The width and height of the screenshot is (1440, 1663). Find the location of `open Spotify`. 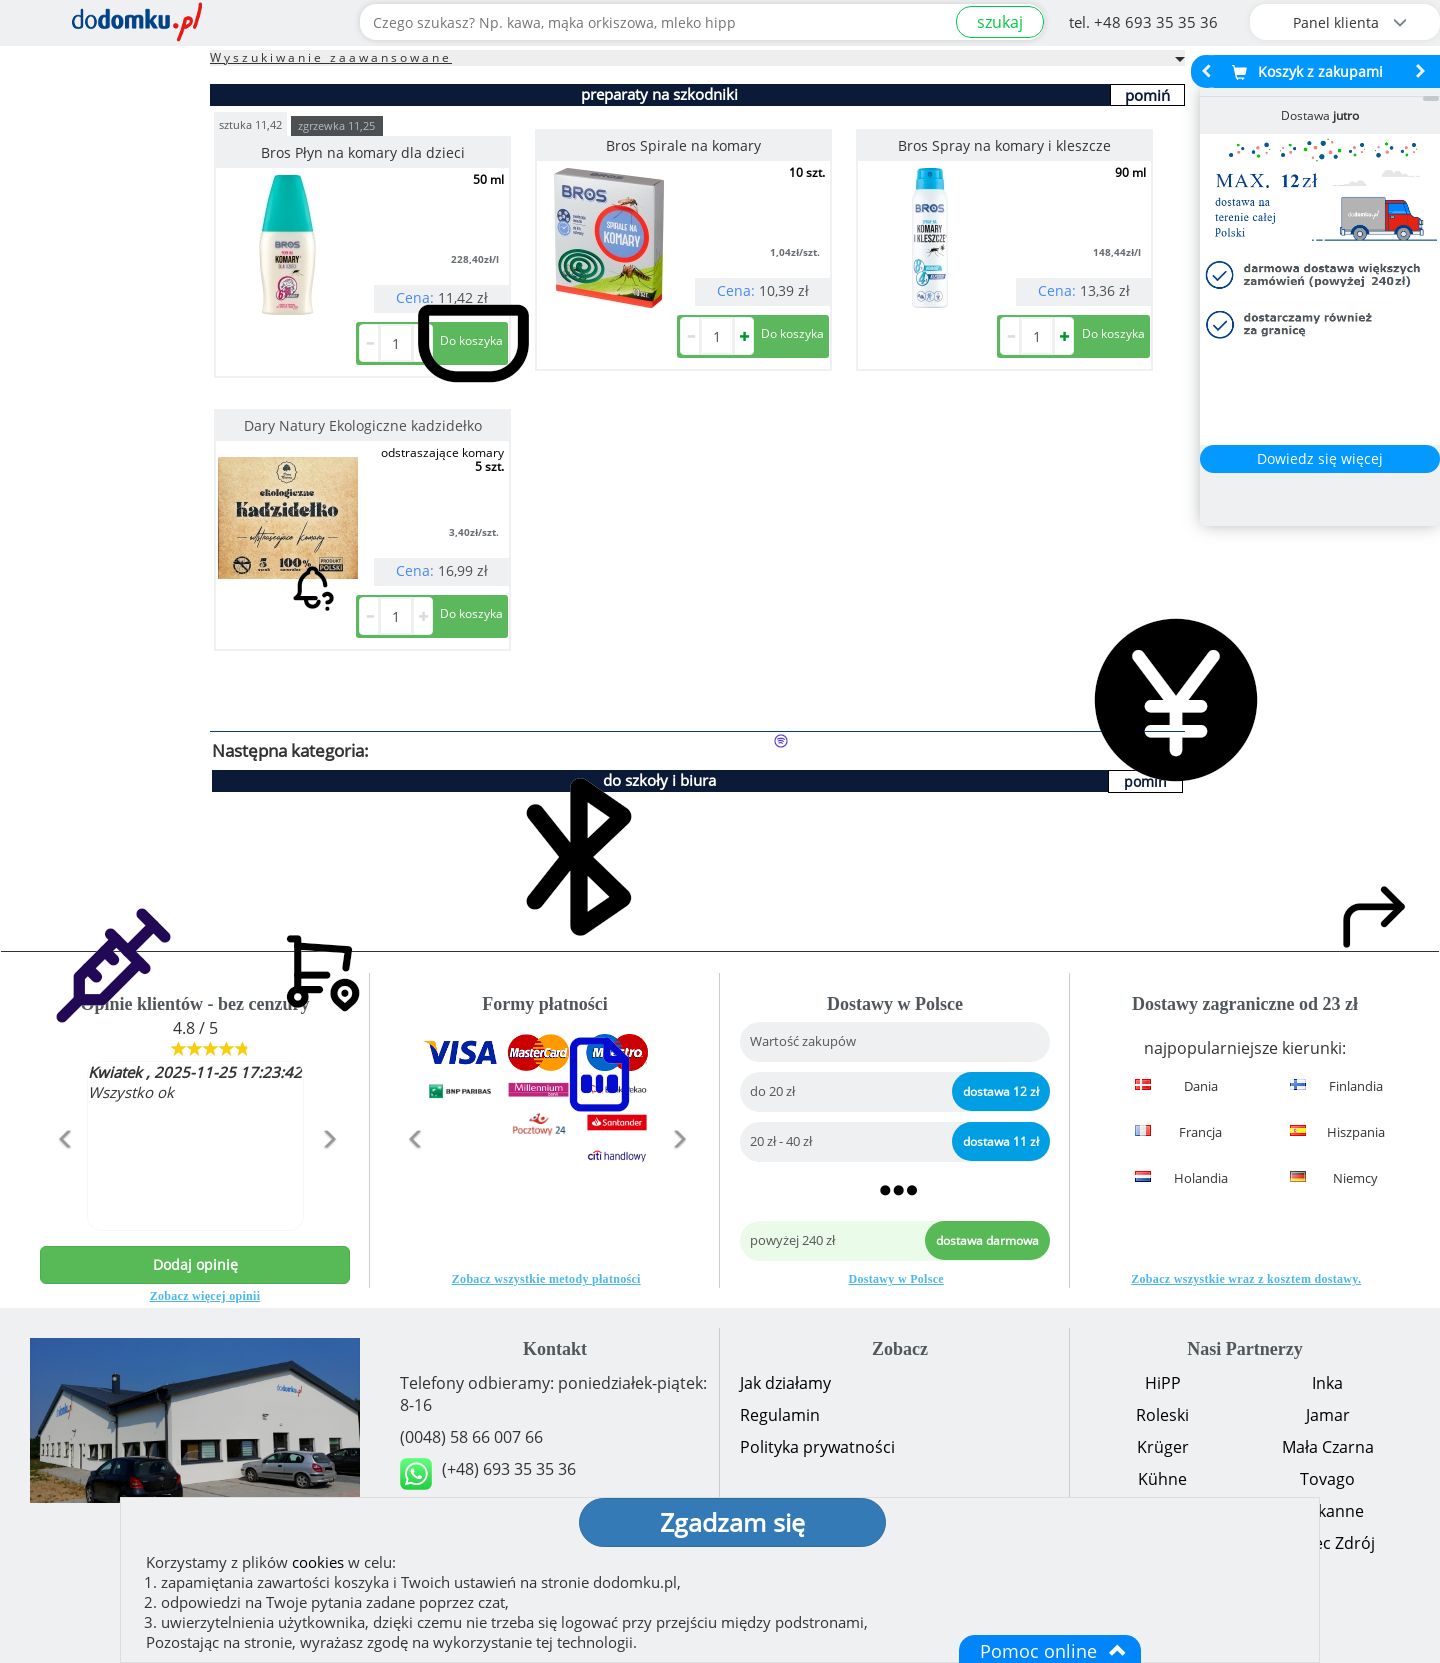

open Spotify is located at coordinates (781, 741).